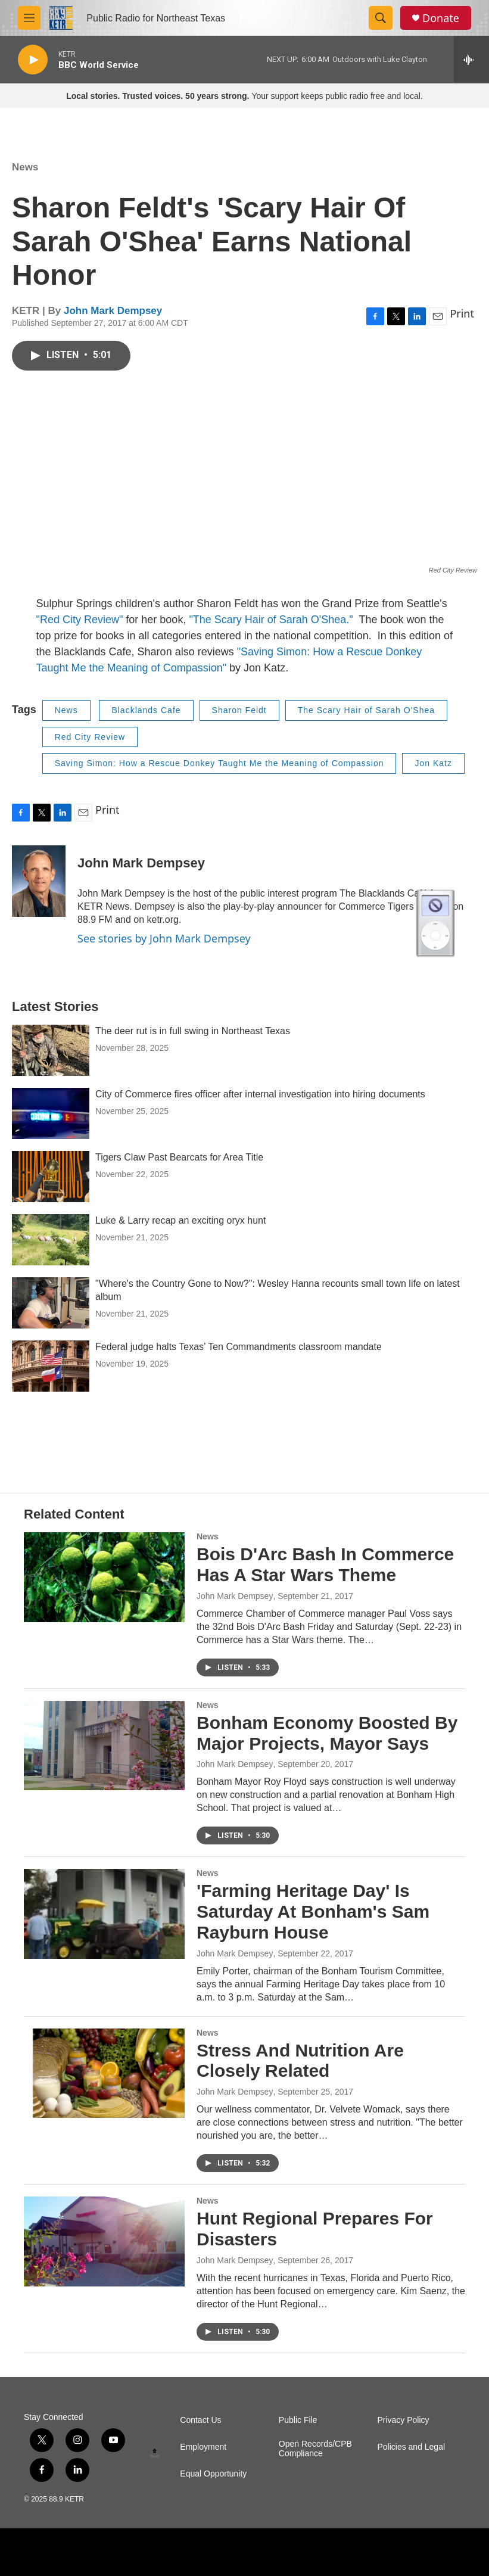 This screenshot has width=489, height=2576. Describe the element at coordinates (154, 2453) in the screenshot. I see `view outgoing mail in your outbox` at that location.